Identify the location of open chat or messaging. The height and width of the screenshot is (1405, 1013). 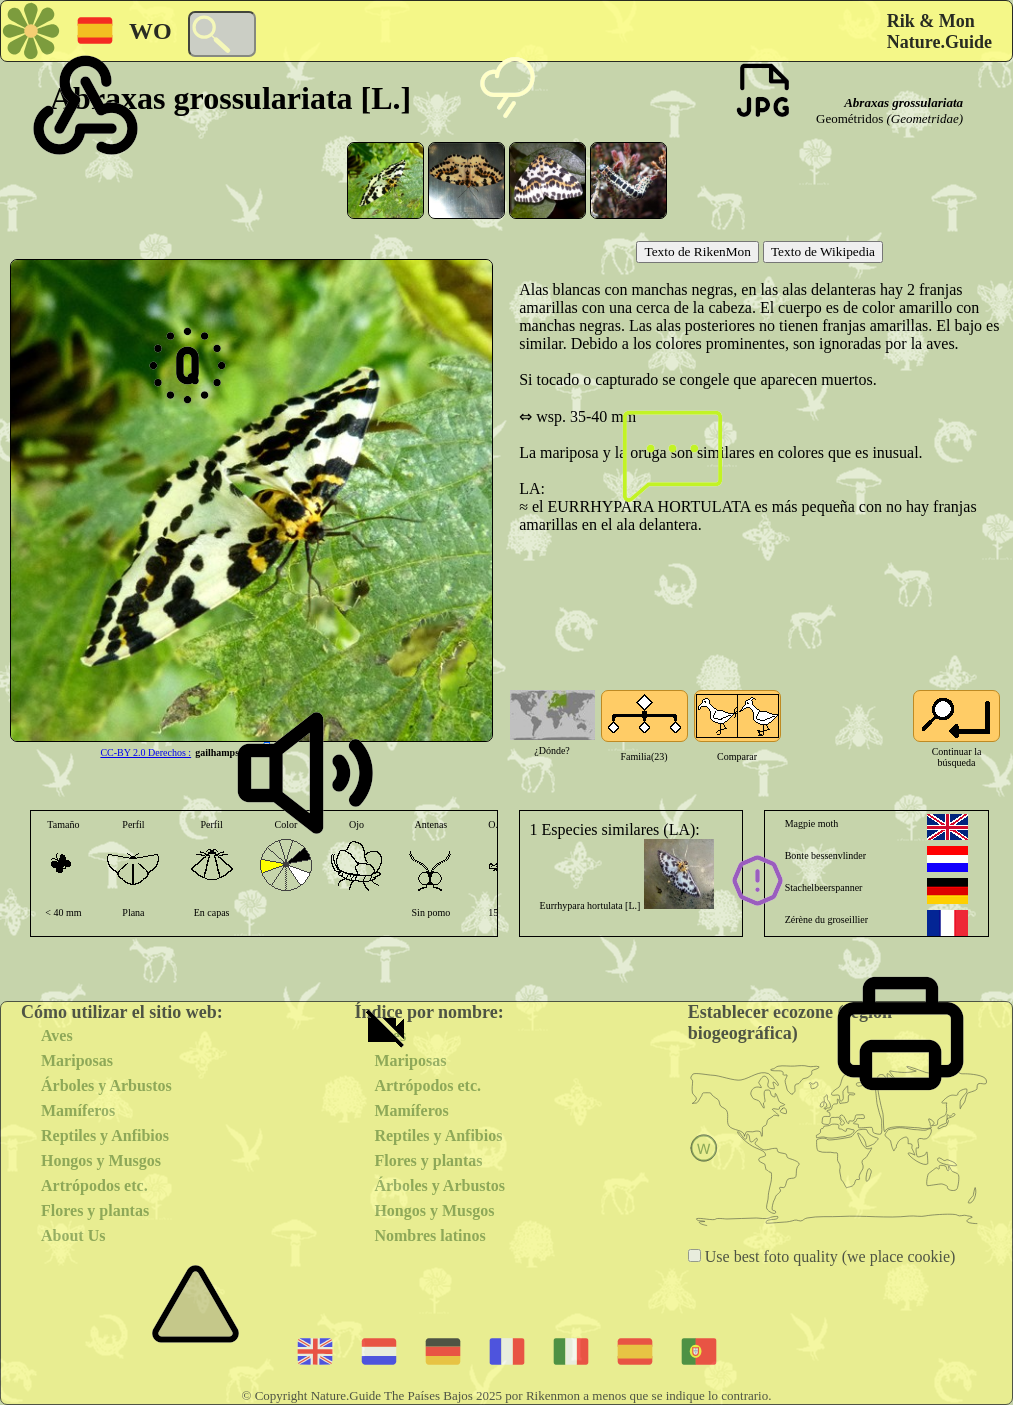
(672, 448).